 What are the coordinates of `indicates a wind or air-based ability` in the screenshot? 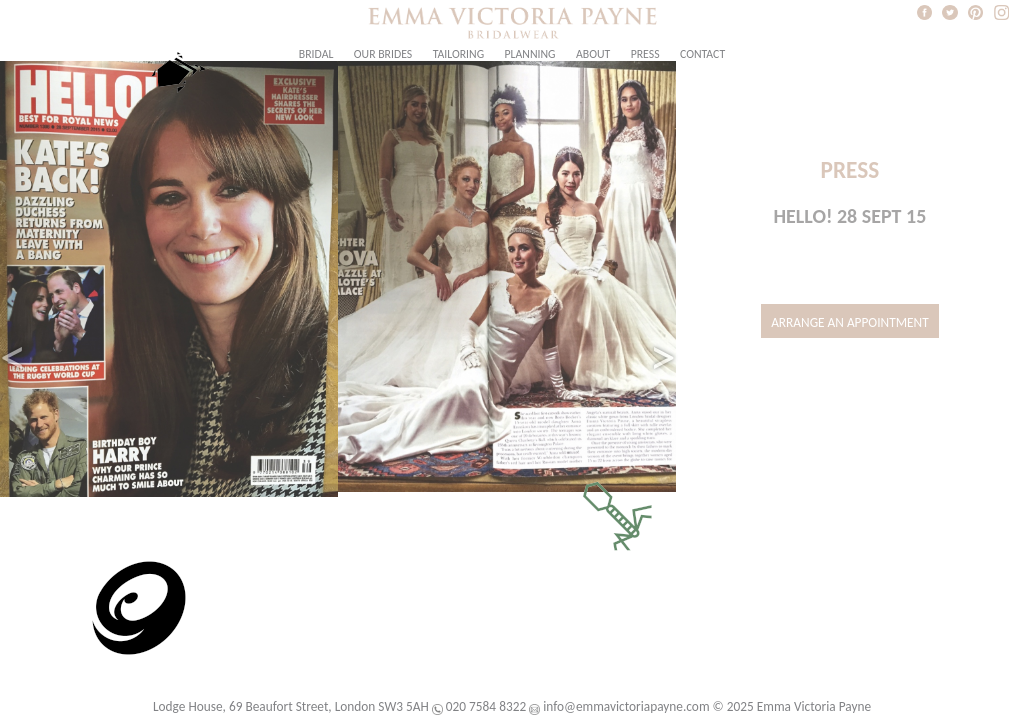 It's located at (139, 608).